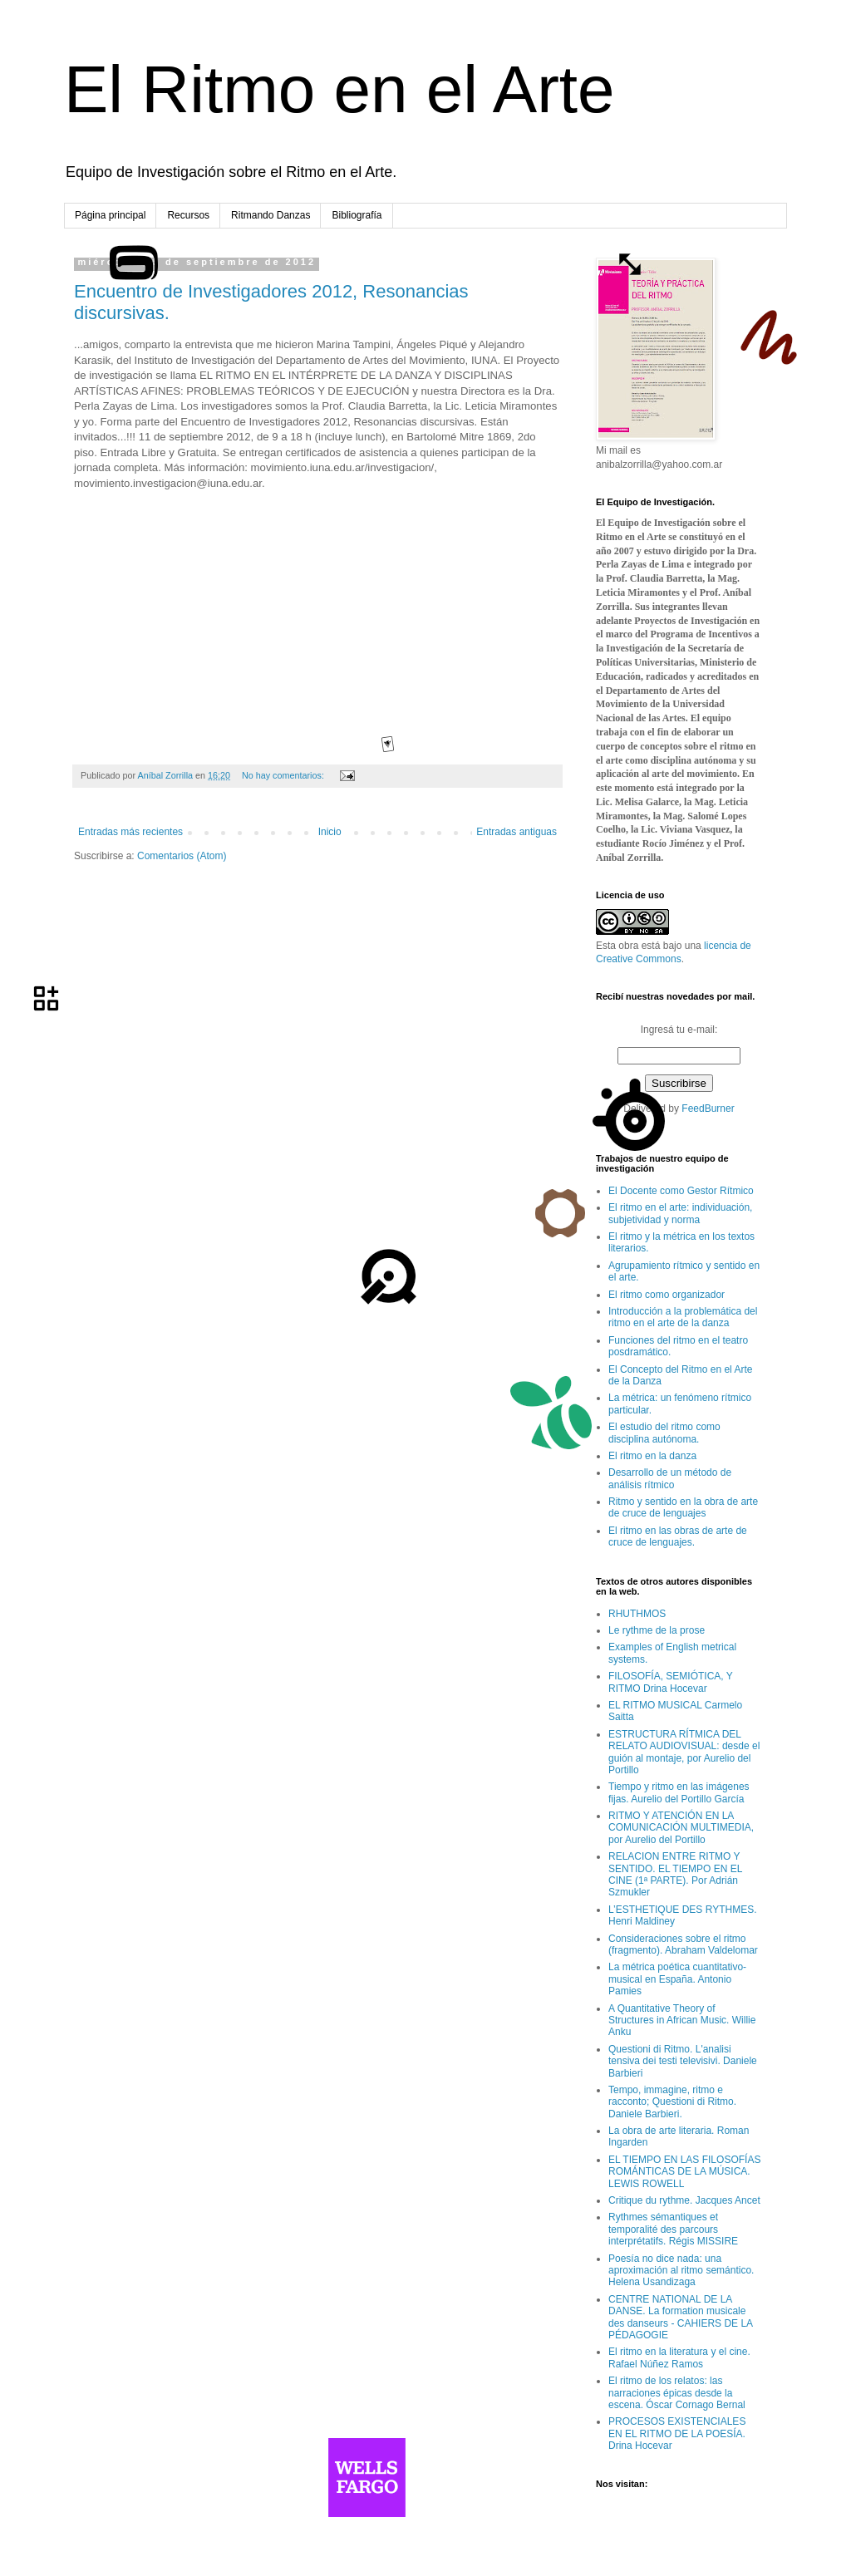 The height and width of the screenshot is (2576, 851). Describe the element at coordinates (551, 1413) in the screenshot. I see `swarm app logo` at that location.